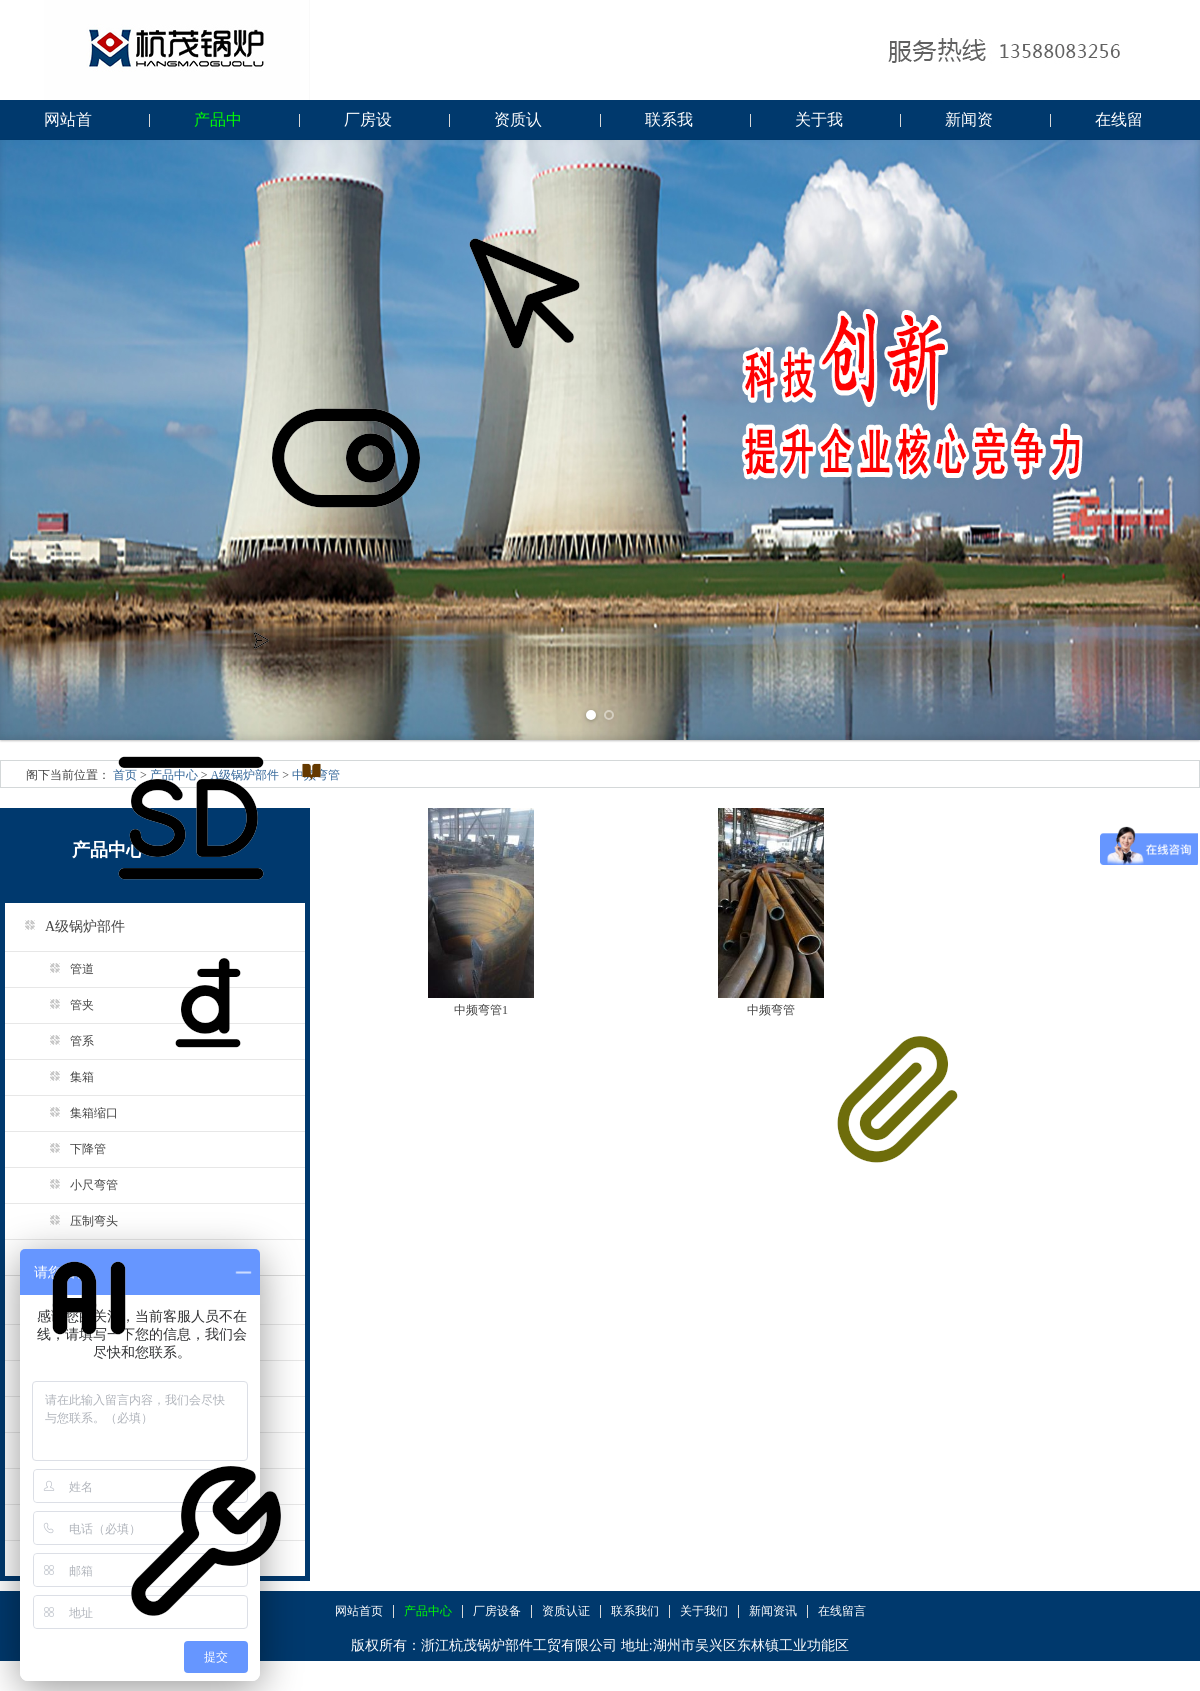 Image resolution: width=1200 pixels, height=1691 pixels. Describe the element at coordinates (899, 1101) in the screenshot. I see `attach a file to your message` at that location.